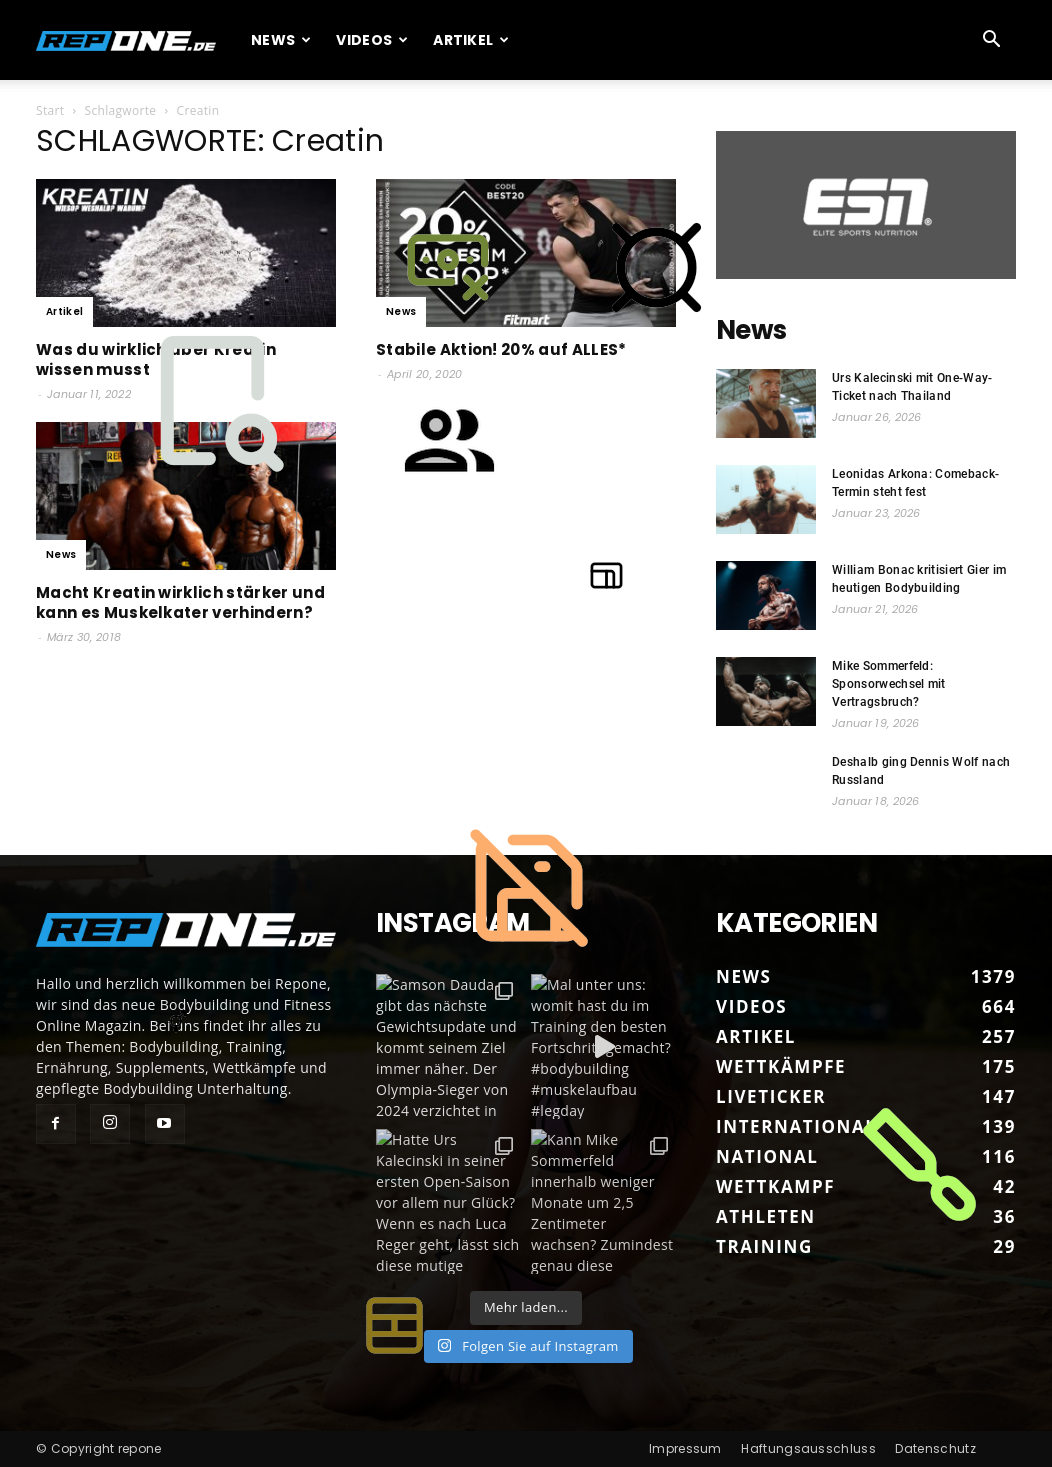  Describe the element at coordinates (656, 267) in the screenshot. I see `select or change currency type` at that location.